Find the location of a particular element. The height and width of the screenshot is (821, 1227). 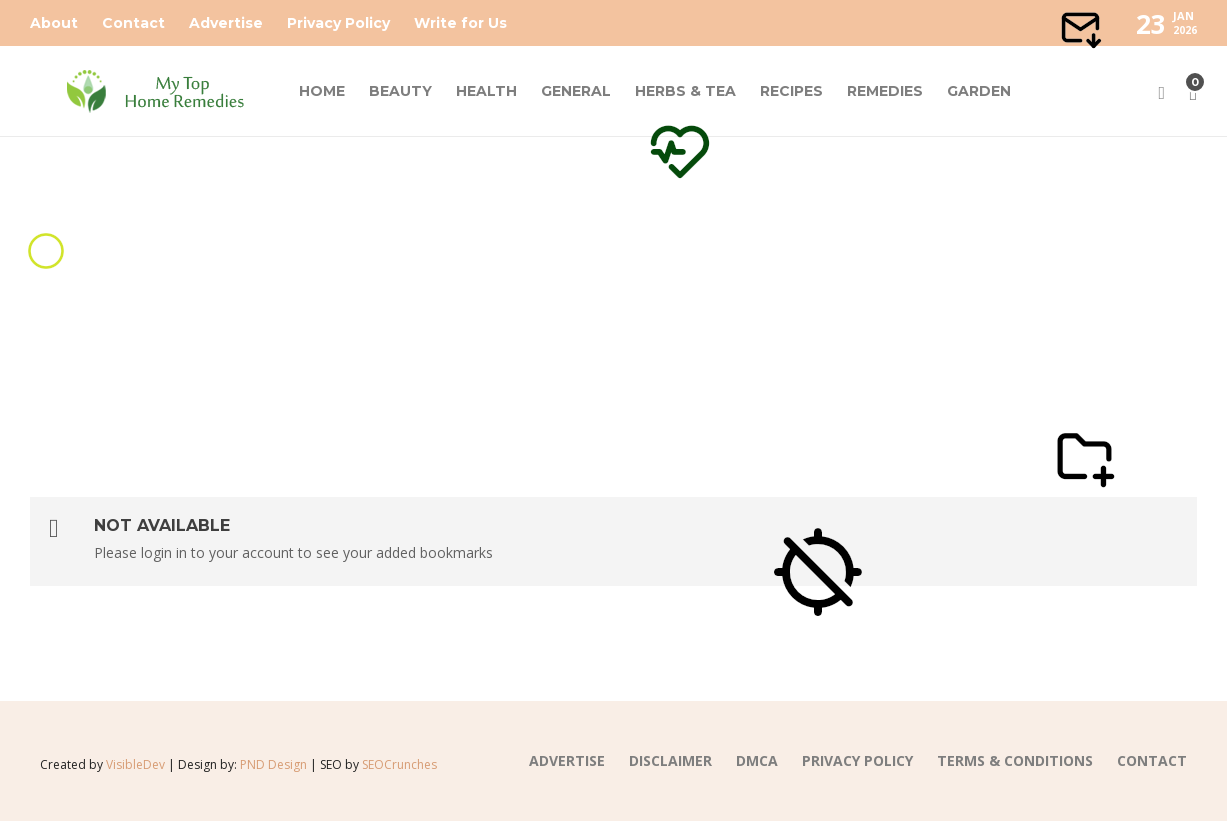

view health or fitness metrics is located at coordinates (680, 149).